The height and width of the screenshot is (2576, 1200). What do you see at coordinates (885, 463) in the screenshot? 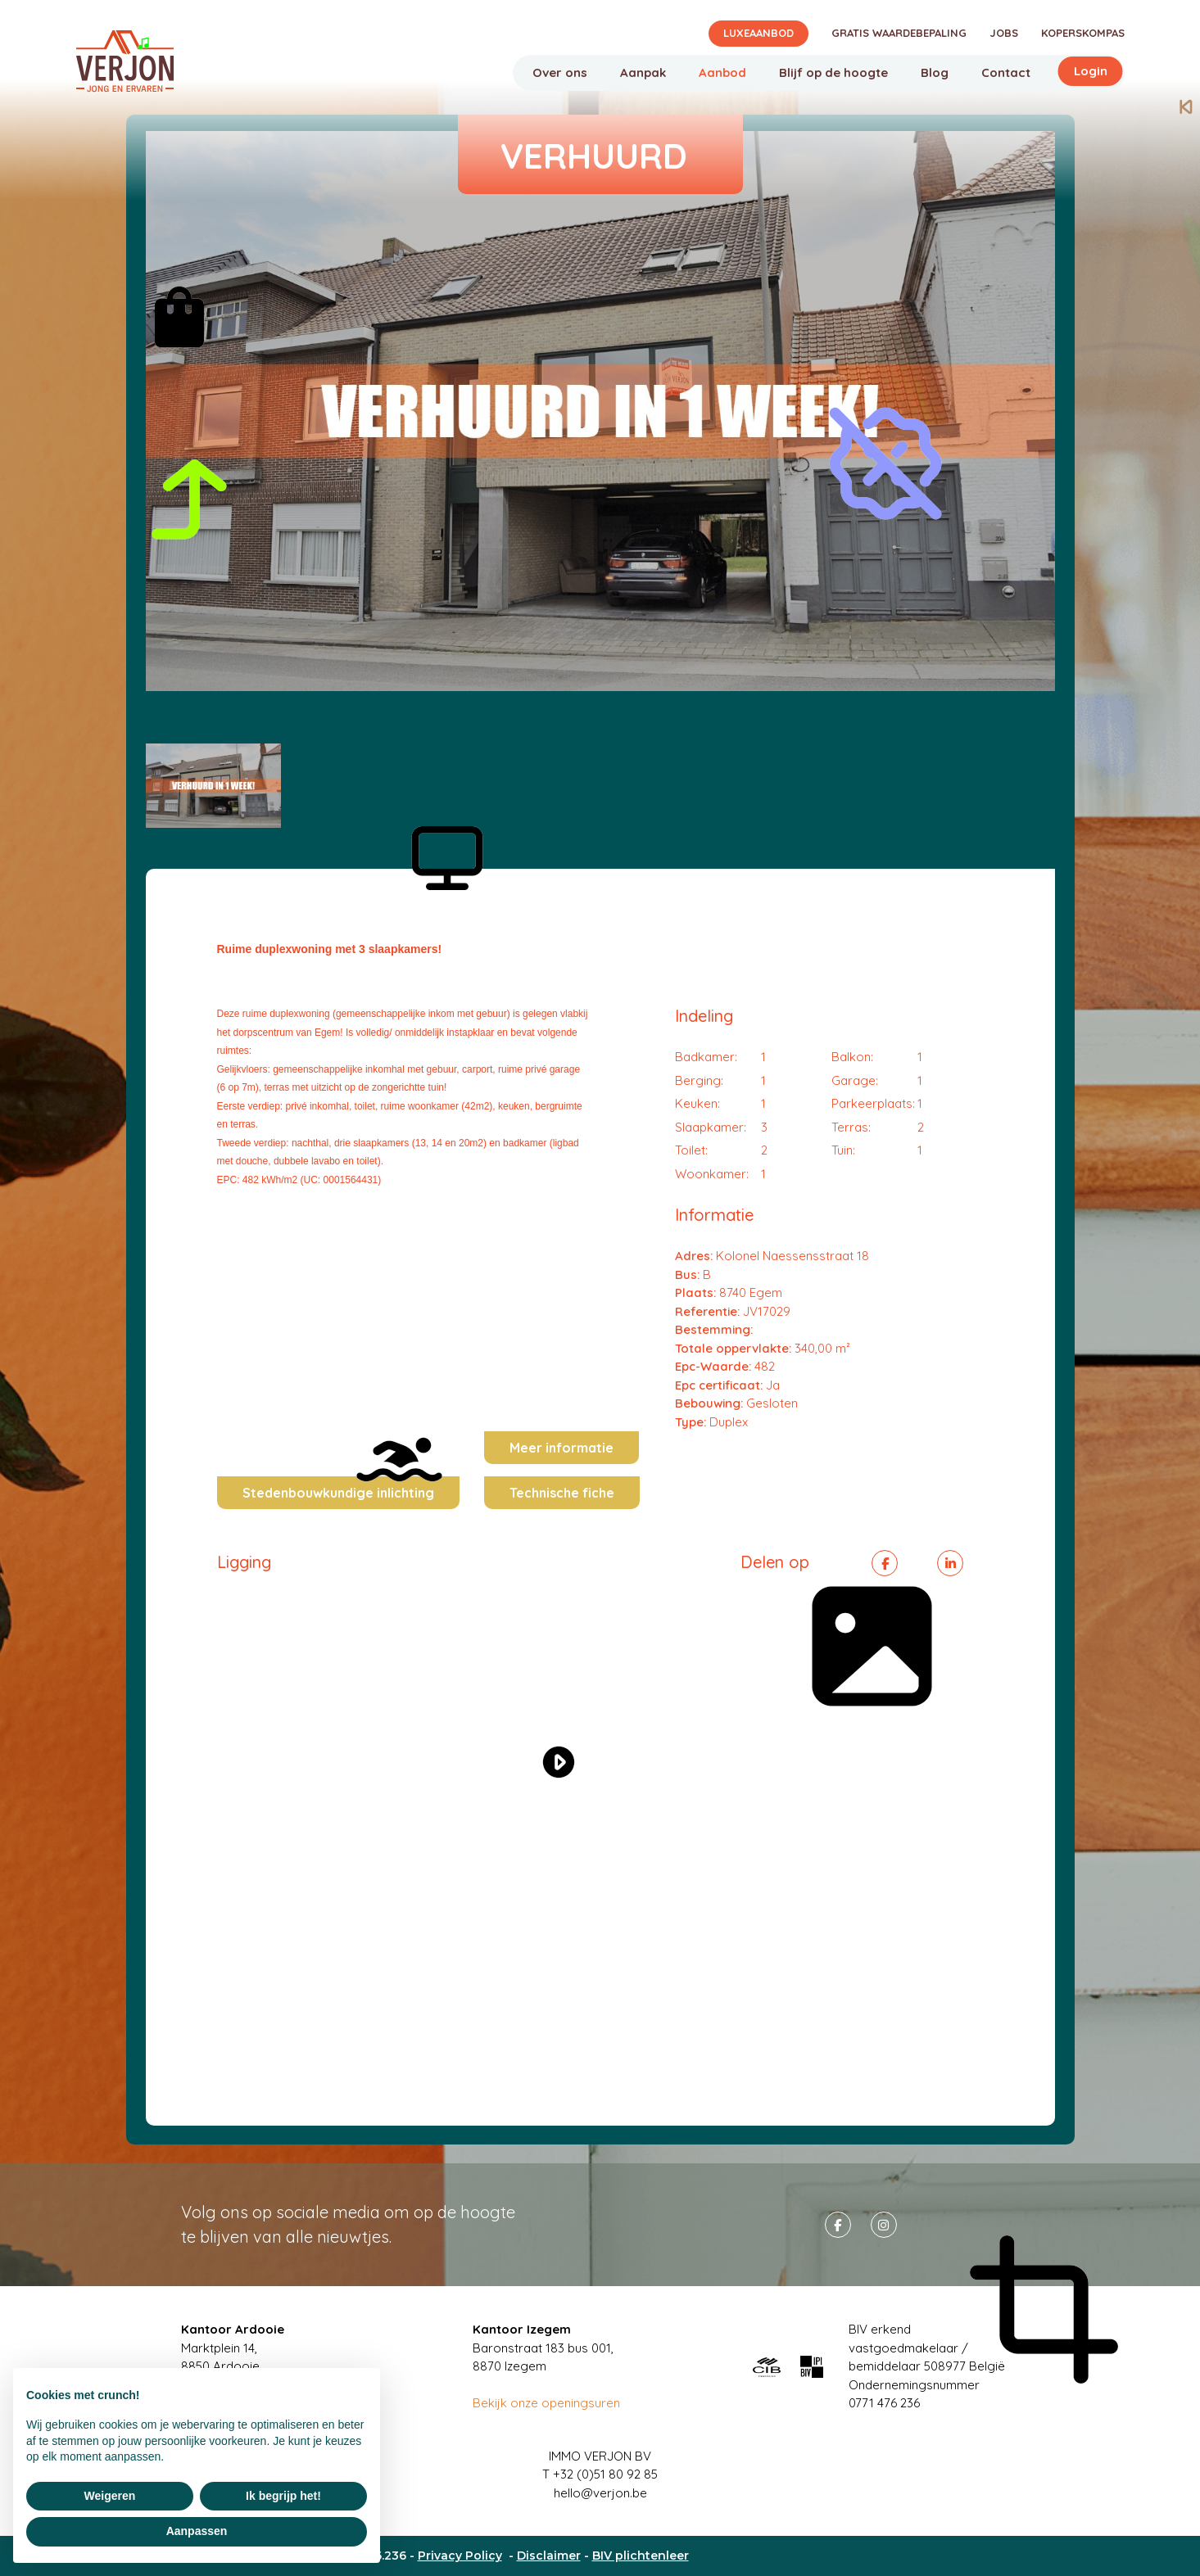
I see `indicates no discount available` at bounding box center [885, 463].